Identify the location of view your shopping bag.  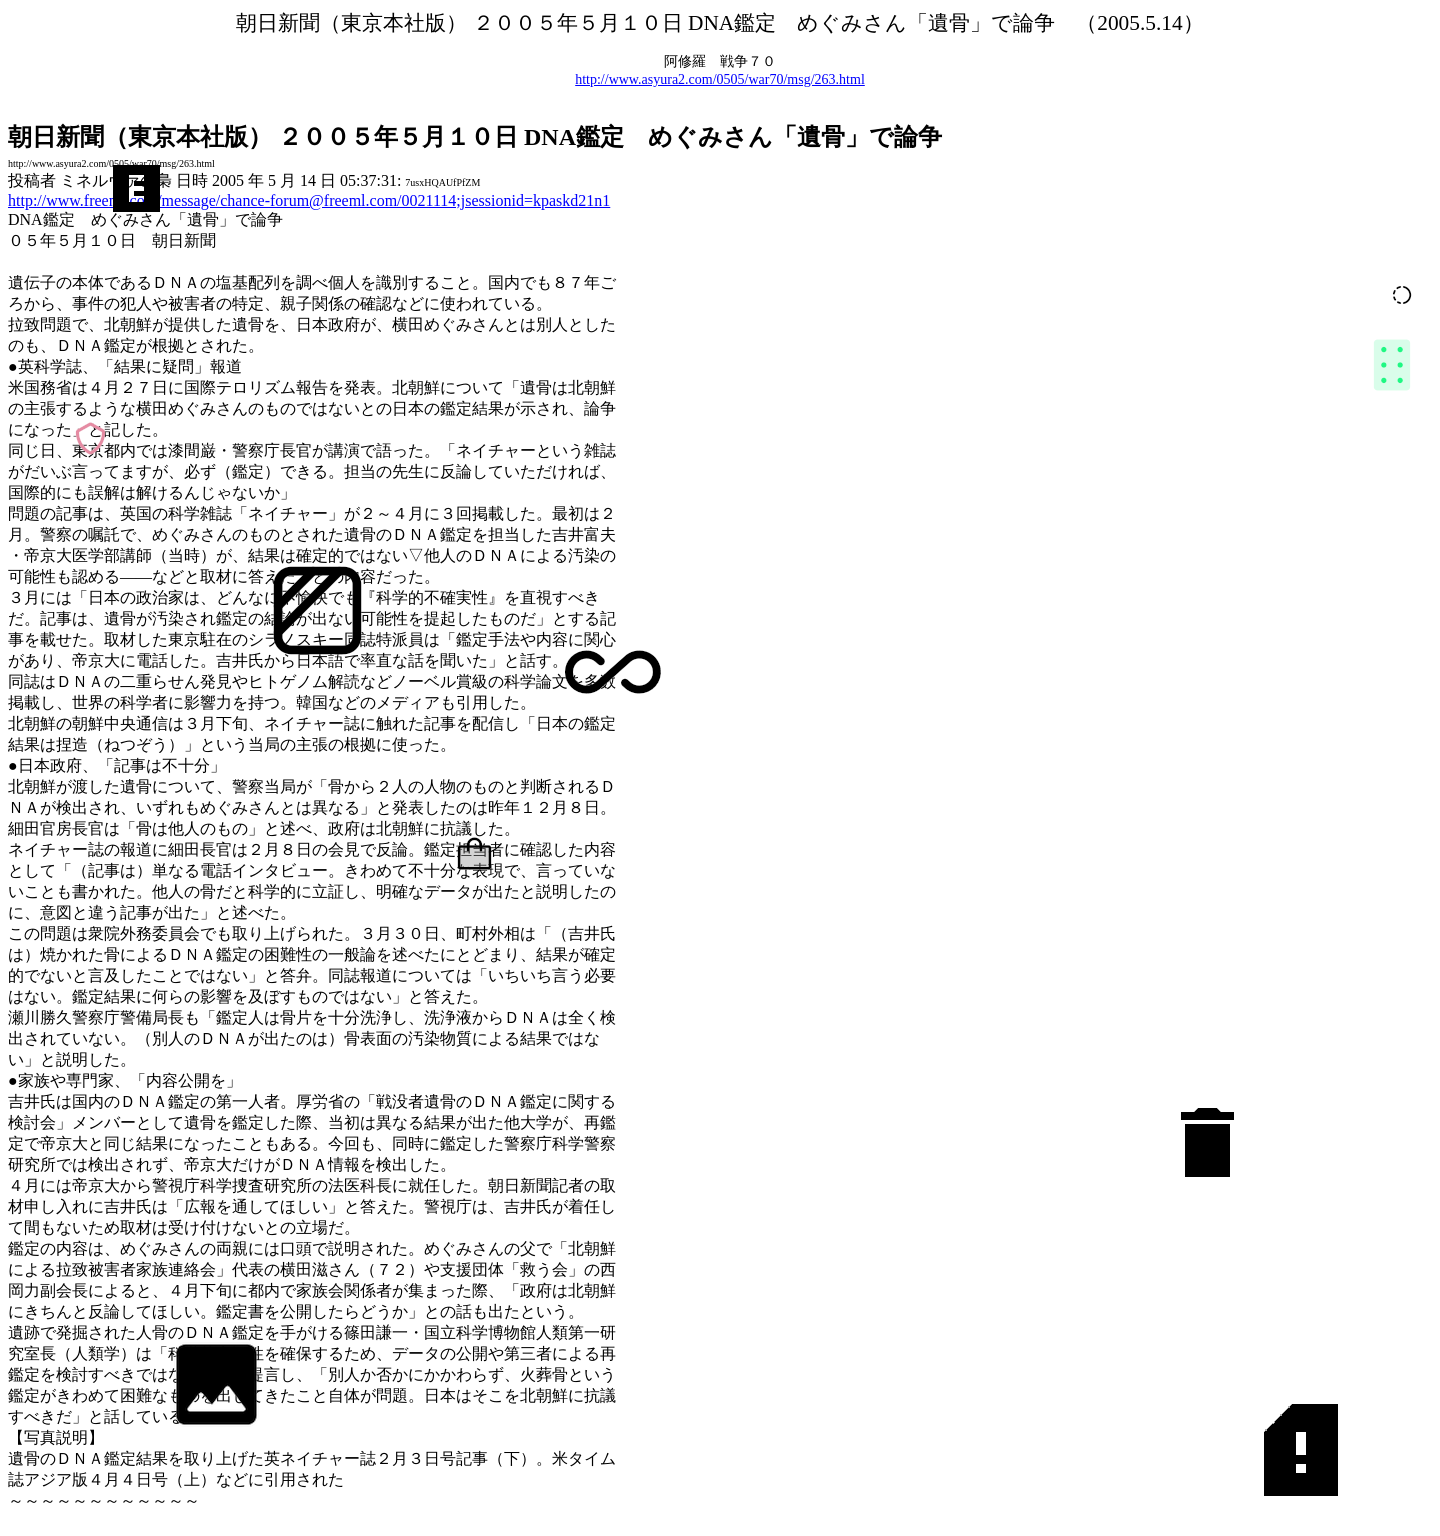
(474, 855).